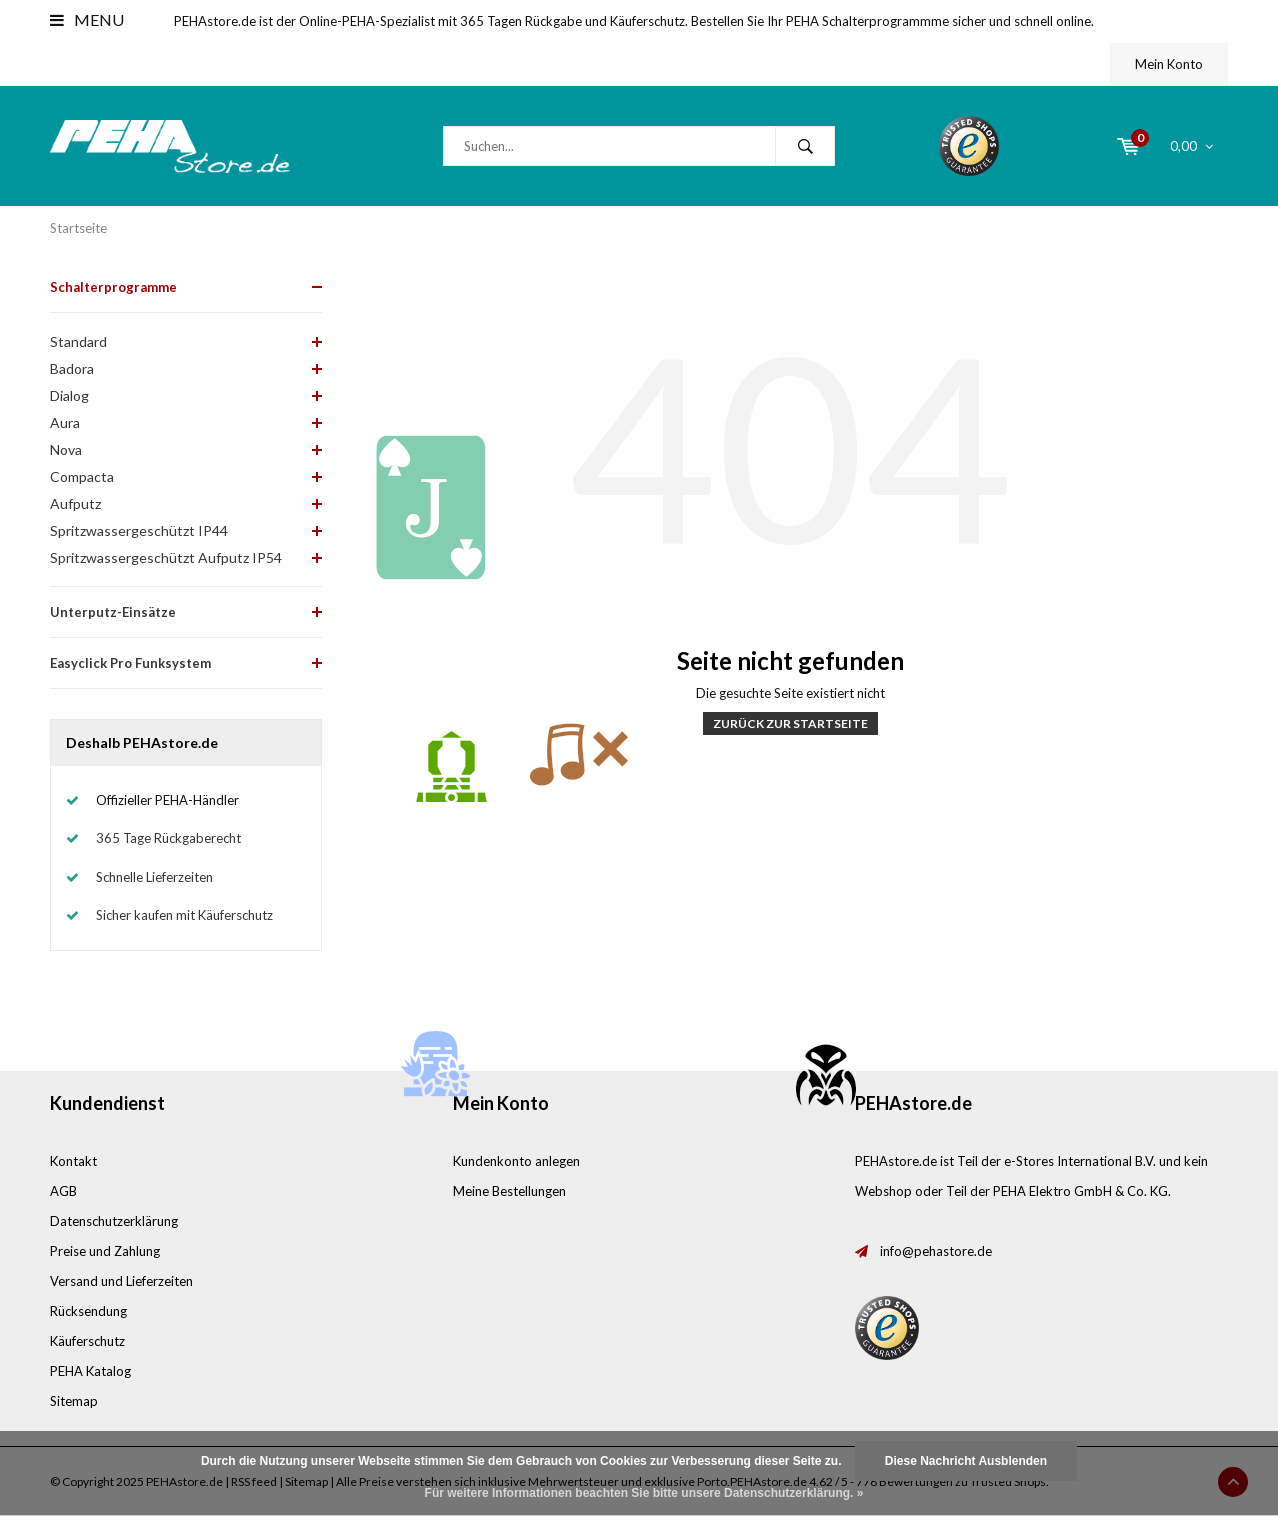 This screenshot has height=1516, width=1278. I want to click on view current energy or fuel reserves, so click(451, 766).